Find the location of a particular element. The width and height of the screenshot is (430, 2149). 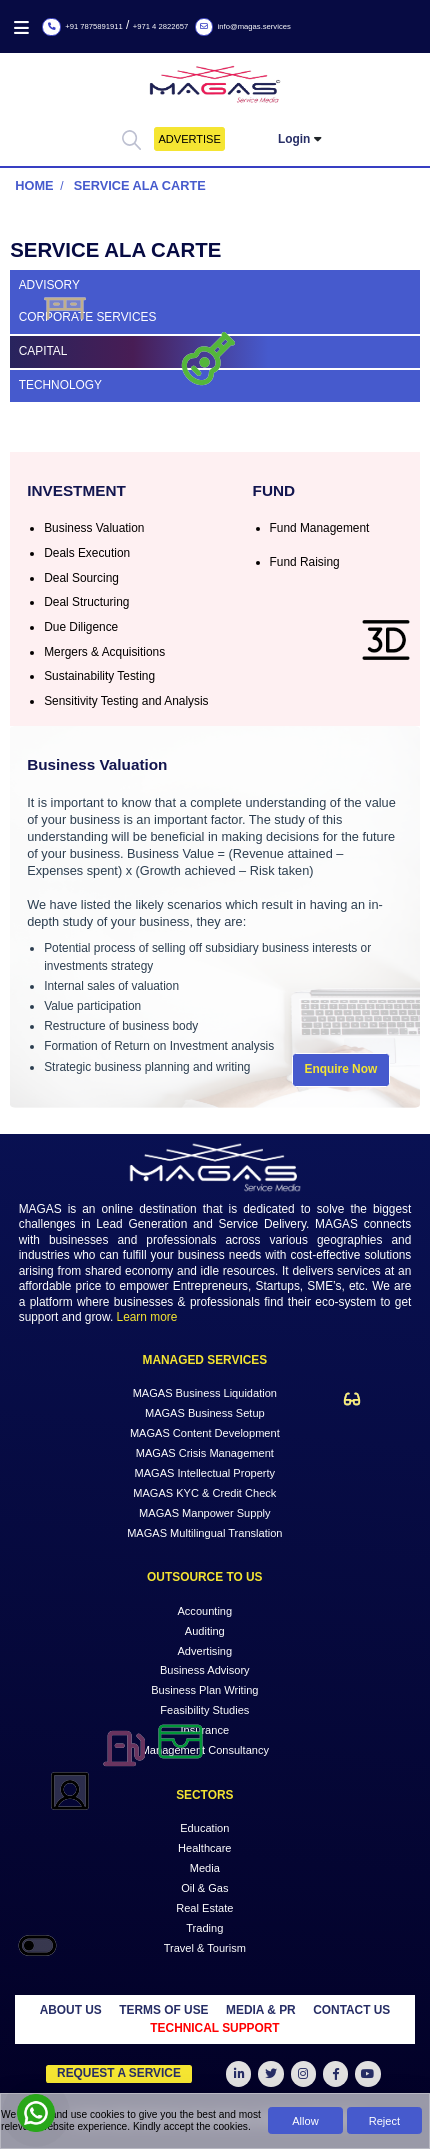

access workspace or office settings is located at coordinates (65, 308).